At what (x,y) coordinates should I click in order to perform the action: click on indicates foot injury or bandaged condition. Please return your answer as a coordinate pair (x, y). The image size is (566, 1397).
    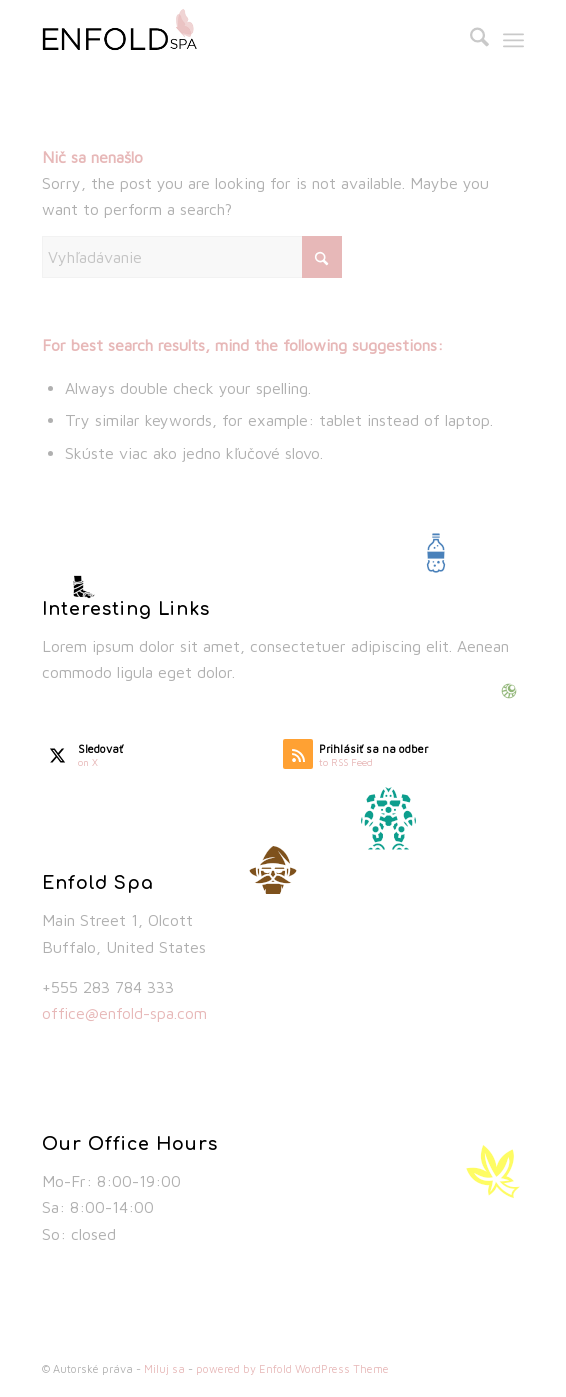
    Looking at the image, I should click on (84, 587).